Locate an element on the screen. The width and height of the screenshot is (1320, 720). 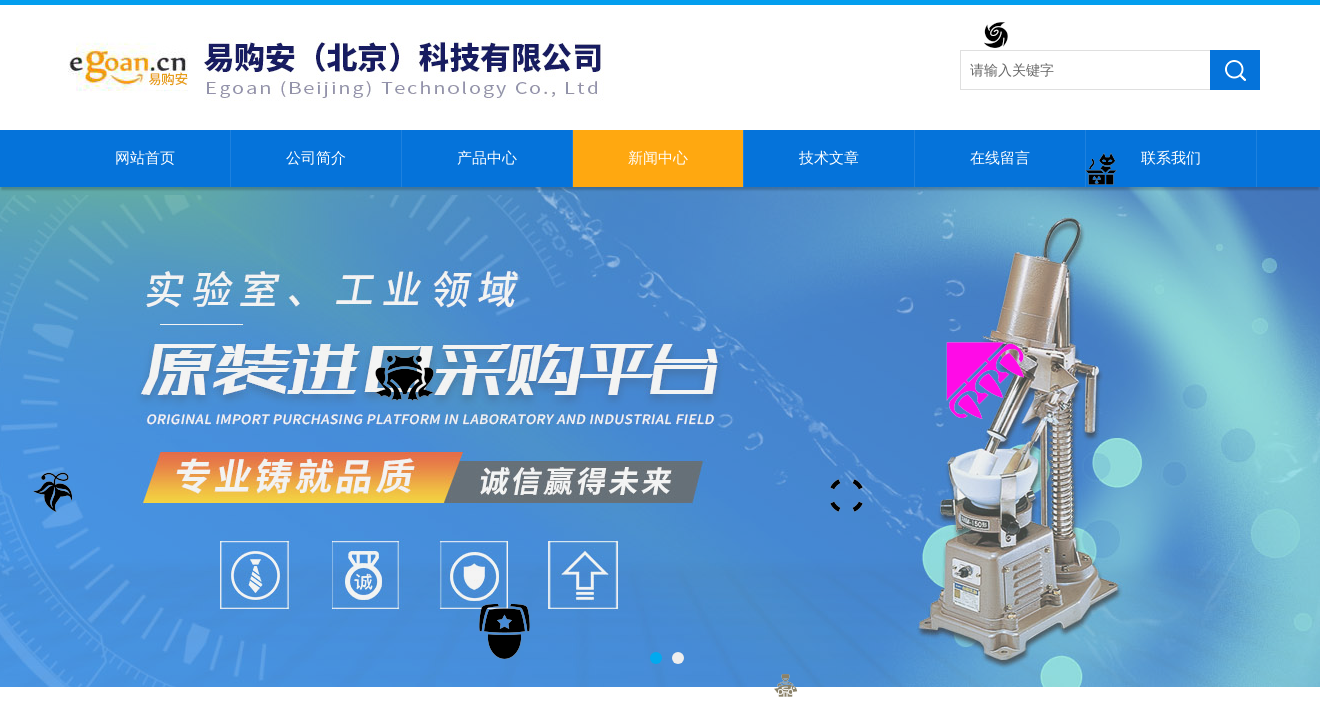
tap to select an item or target is located at coordinates (846, 495).